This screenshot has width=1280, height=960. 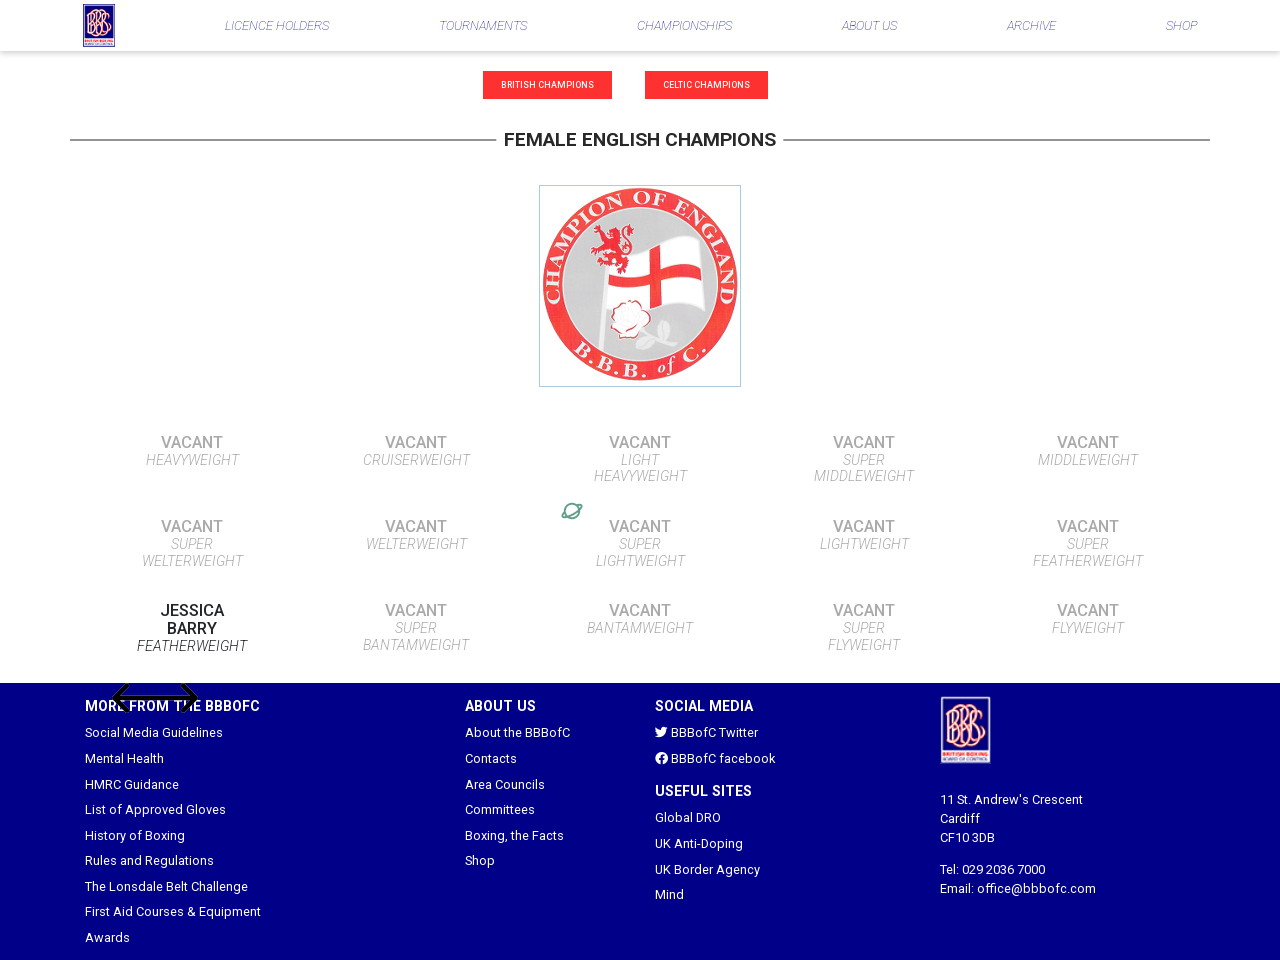 I want to click on adjust horizontal spacing or width, so click(x=155, y=698).